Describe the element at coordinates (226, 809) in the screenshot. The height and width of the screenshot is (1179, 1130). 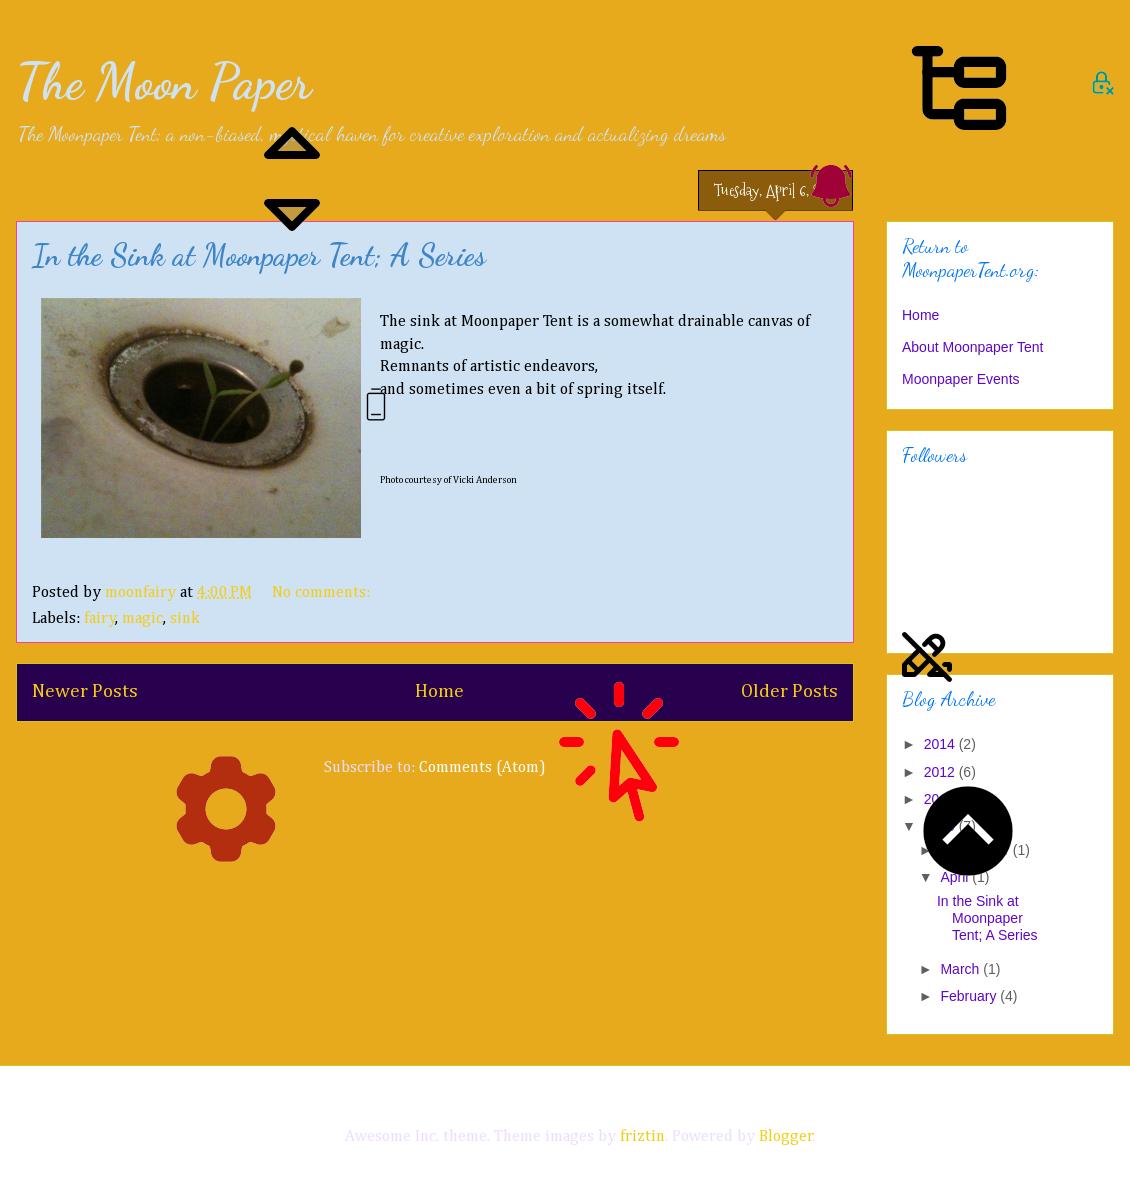
I see `access settings or preferences` at that location.